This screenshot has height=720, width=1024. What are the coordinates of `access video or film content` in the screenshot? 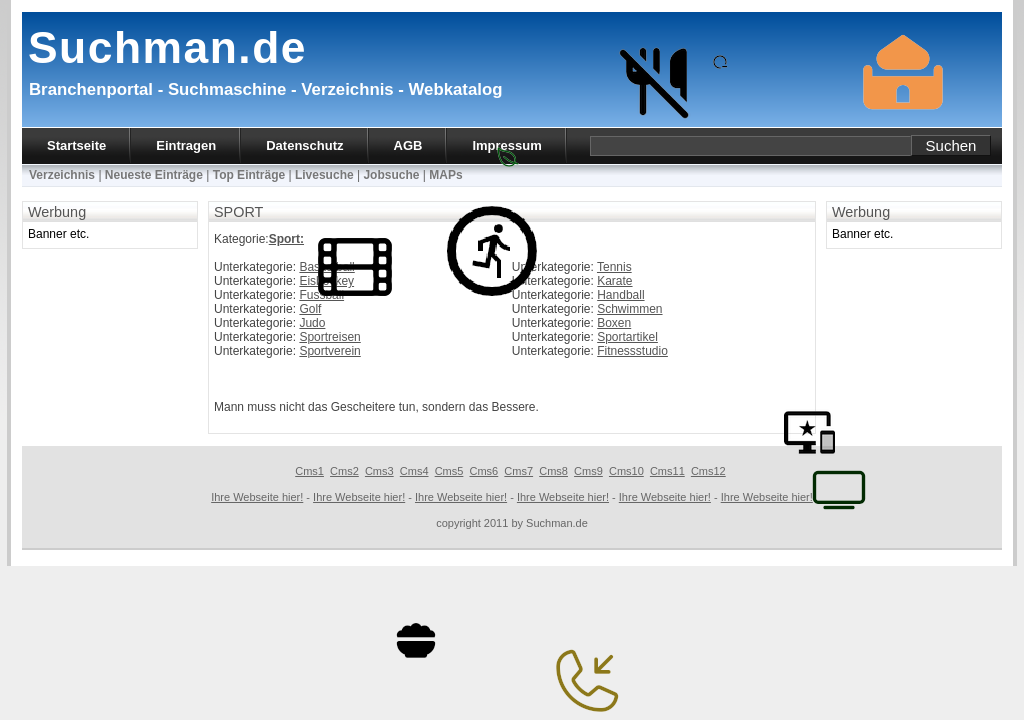 It's located at (355, 267).